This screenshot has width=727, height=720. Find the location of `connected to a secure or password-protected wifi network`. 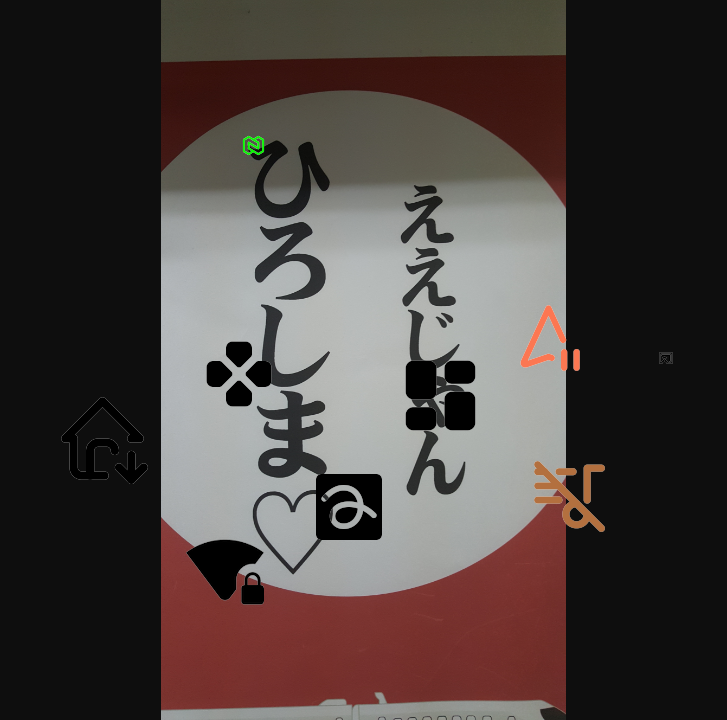

connected to a secure or password-protected wifi network is located at coordinates (225, 572).